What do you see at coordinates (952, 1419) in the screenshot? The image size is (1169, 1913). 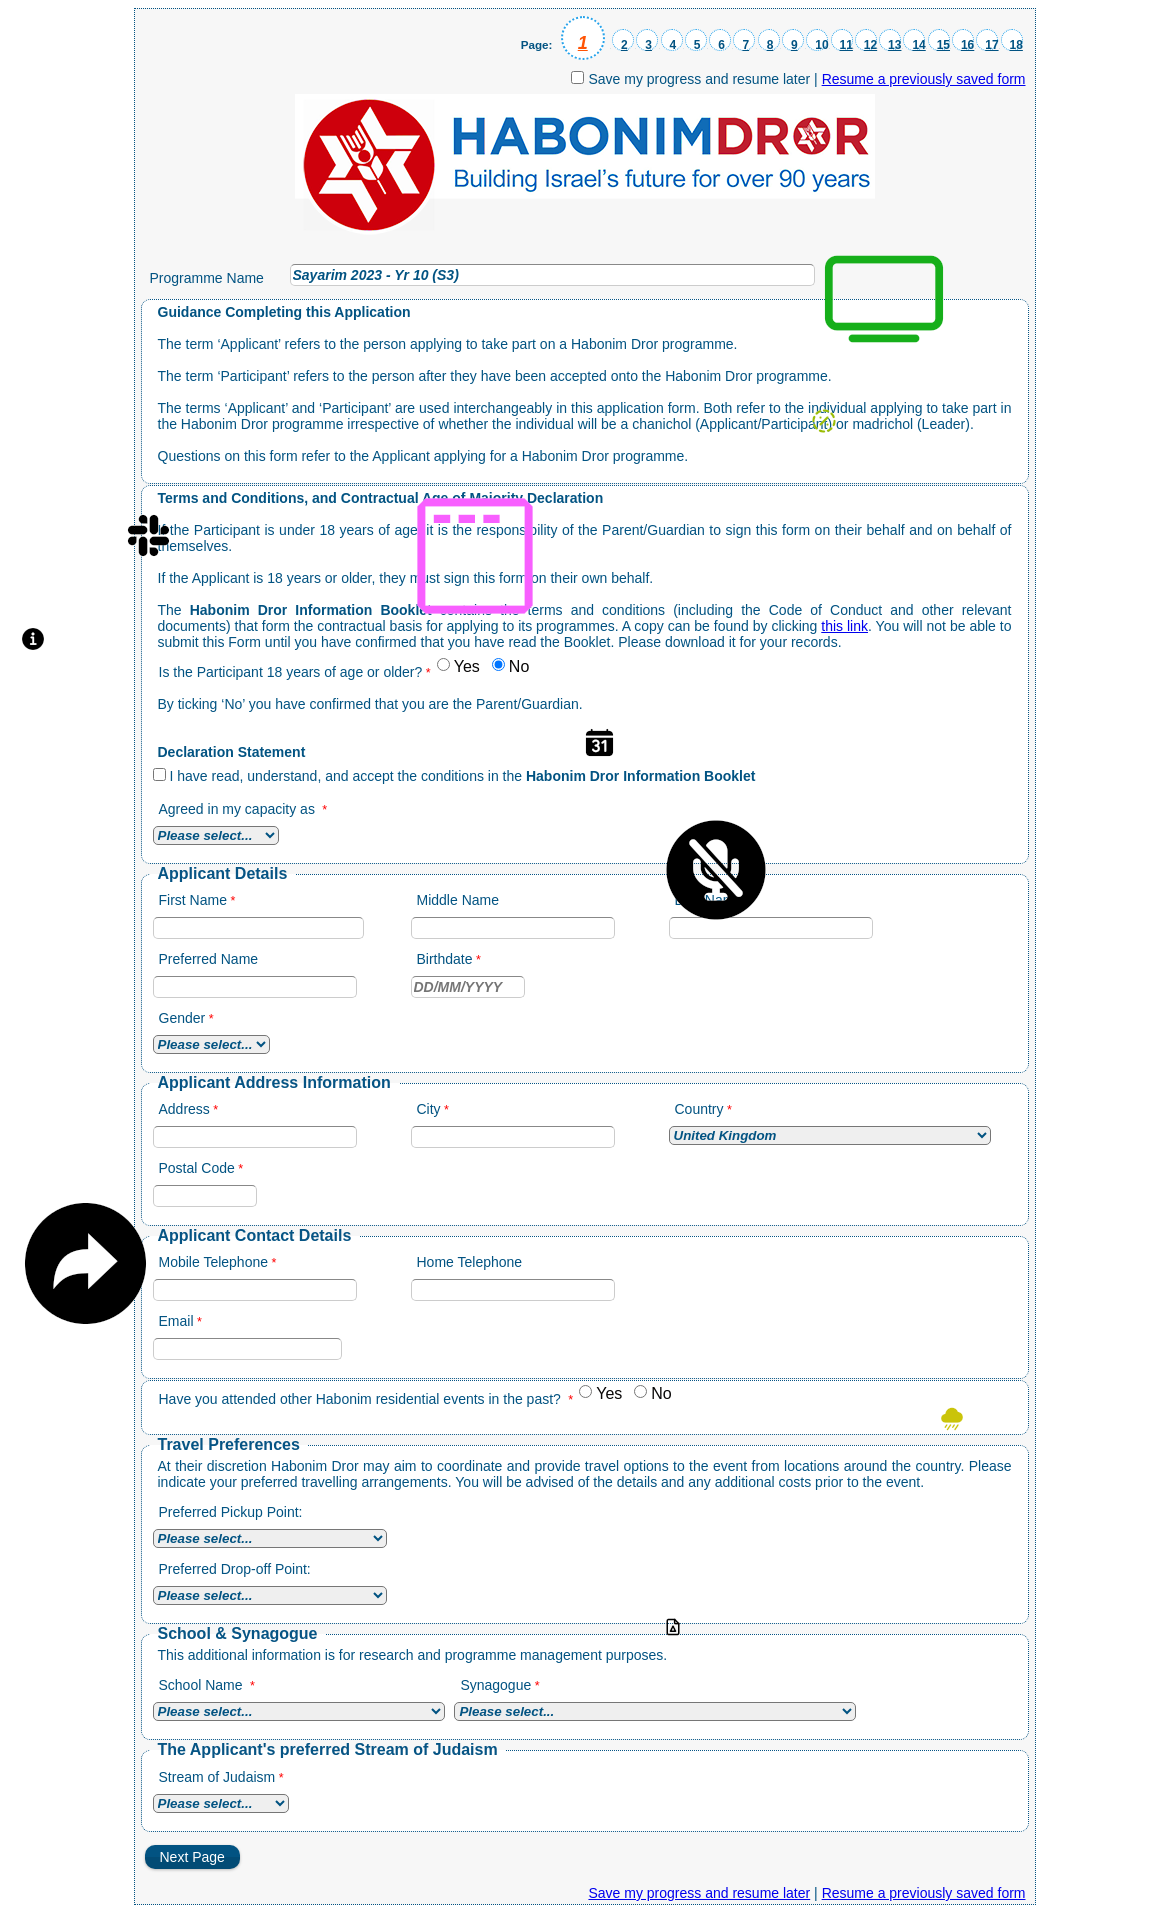 I see `indicates rainy weather conditions` at bounding box center [952, 1419].